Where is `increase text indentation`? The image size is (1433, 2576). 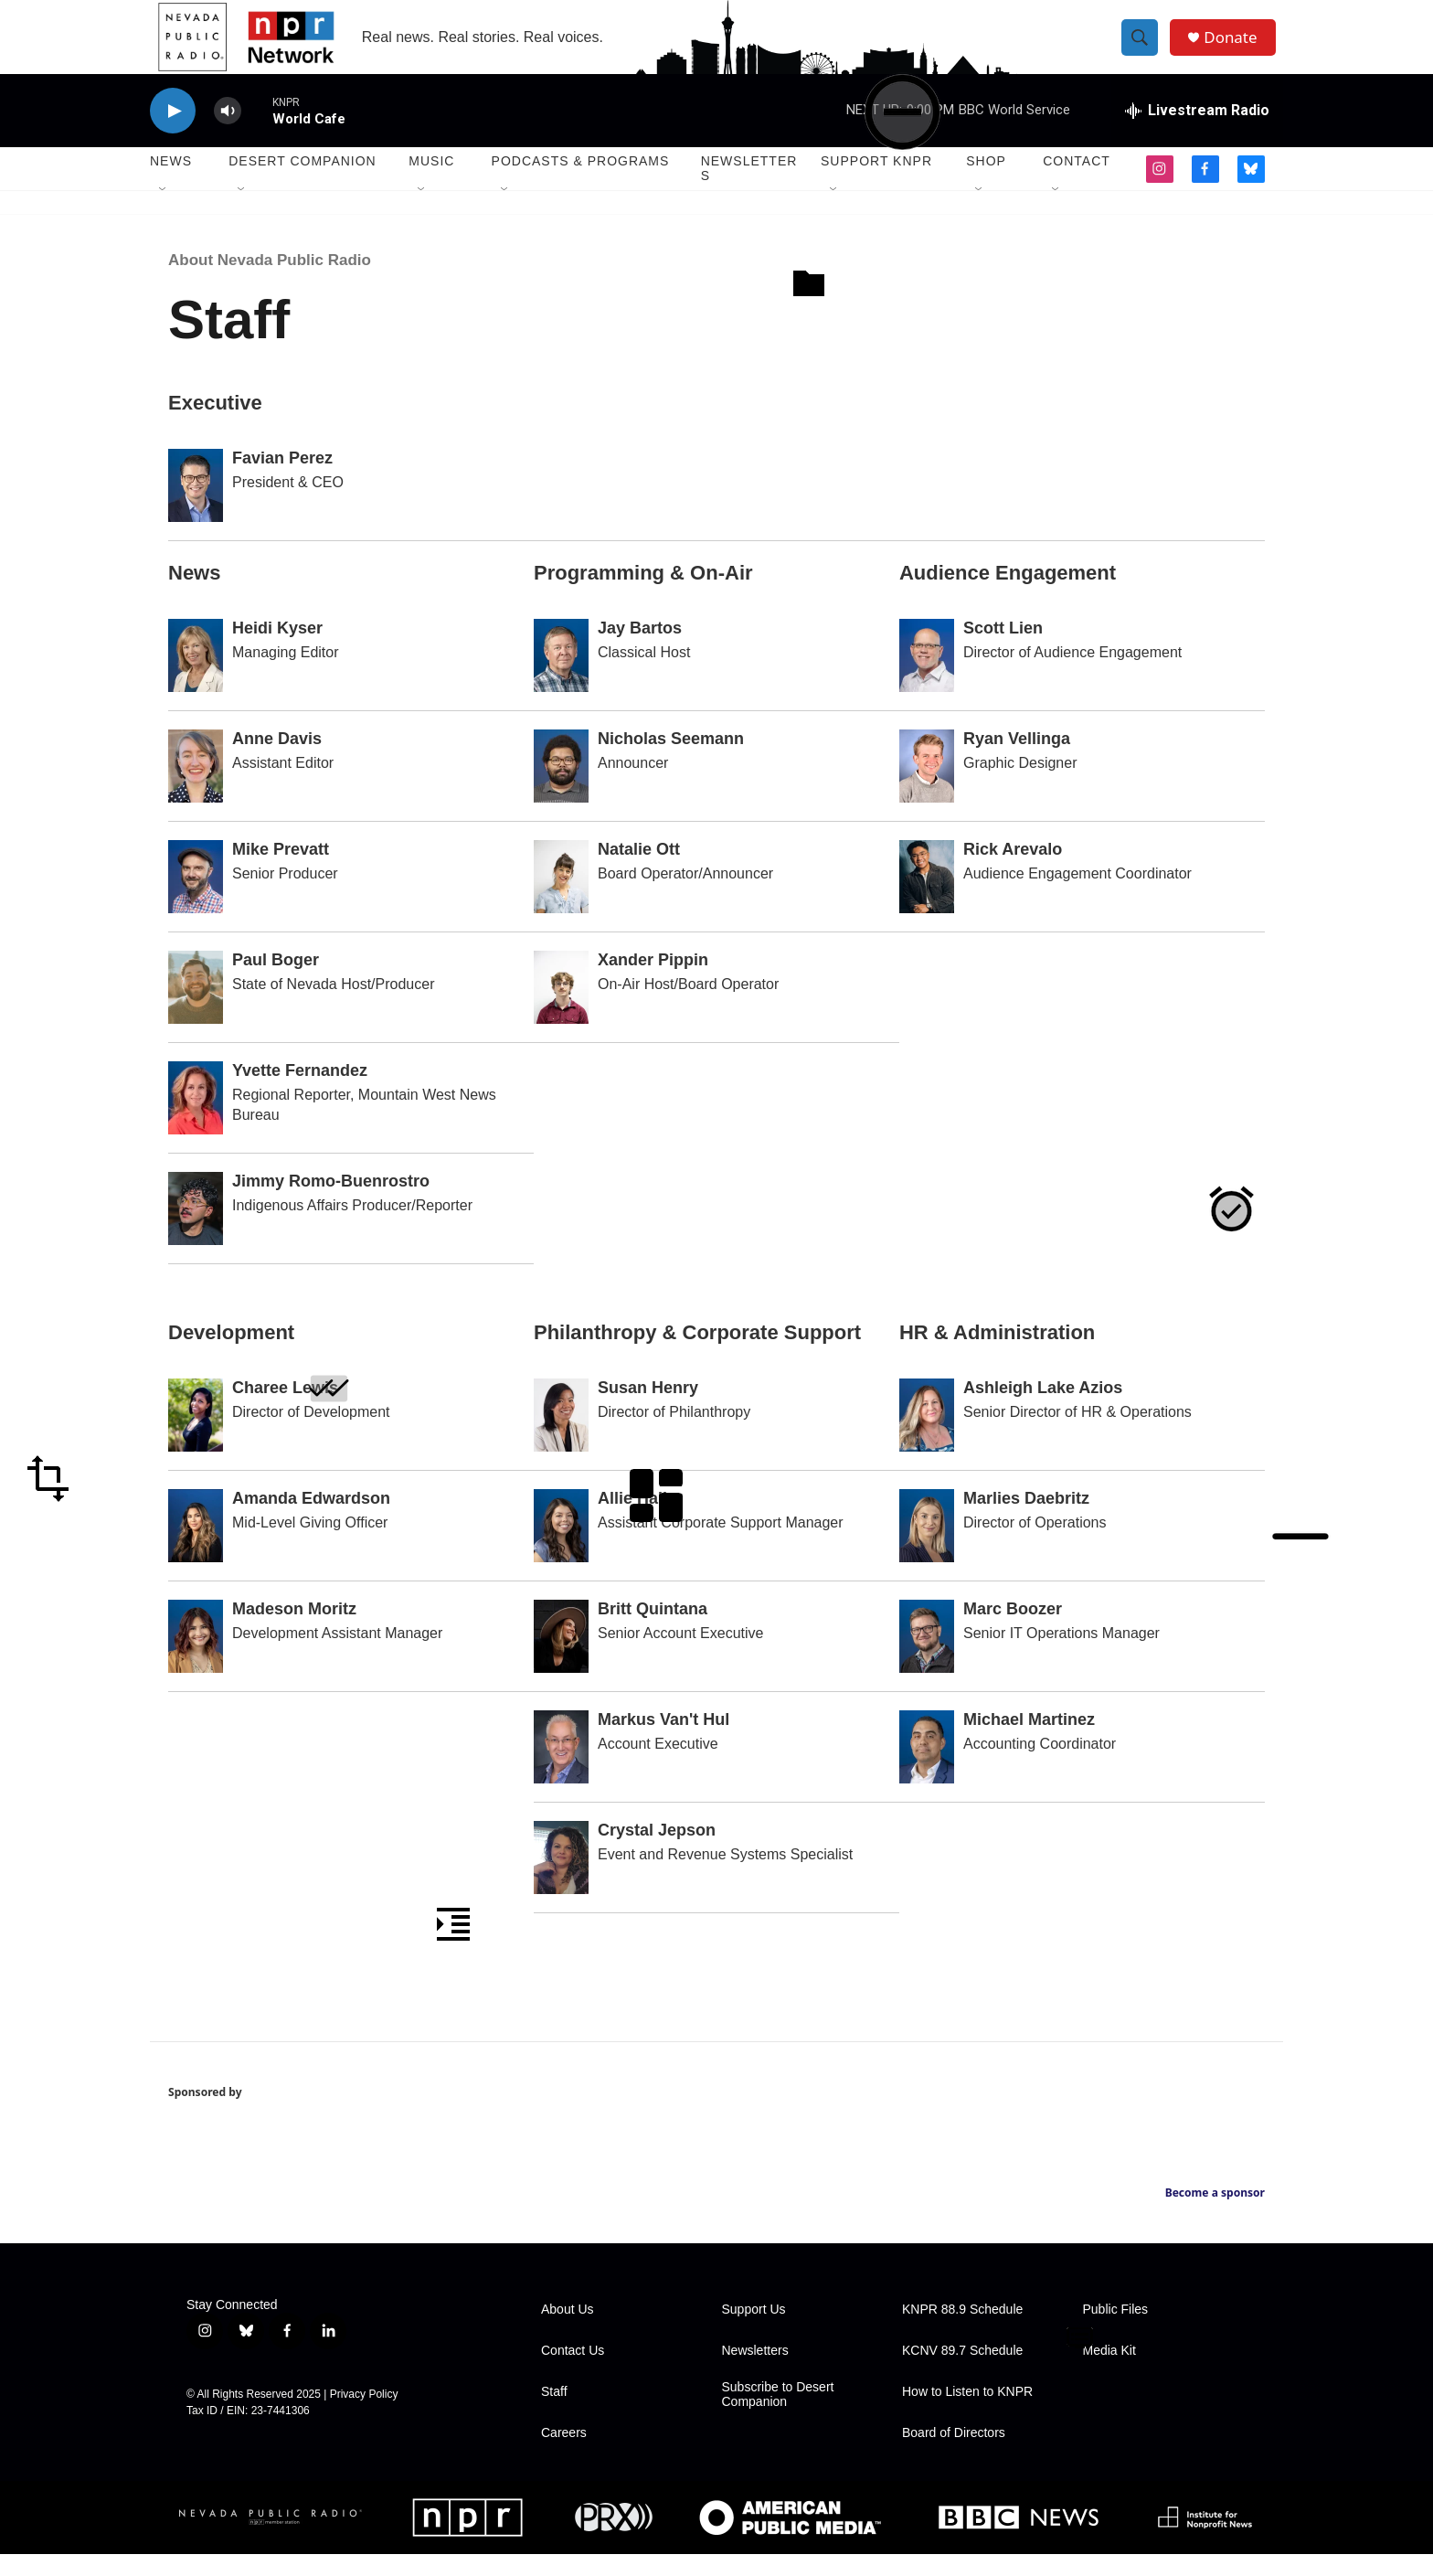 increase text indentation is located at coordinates (453, 1924).